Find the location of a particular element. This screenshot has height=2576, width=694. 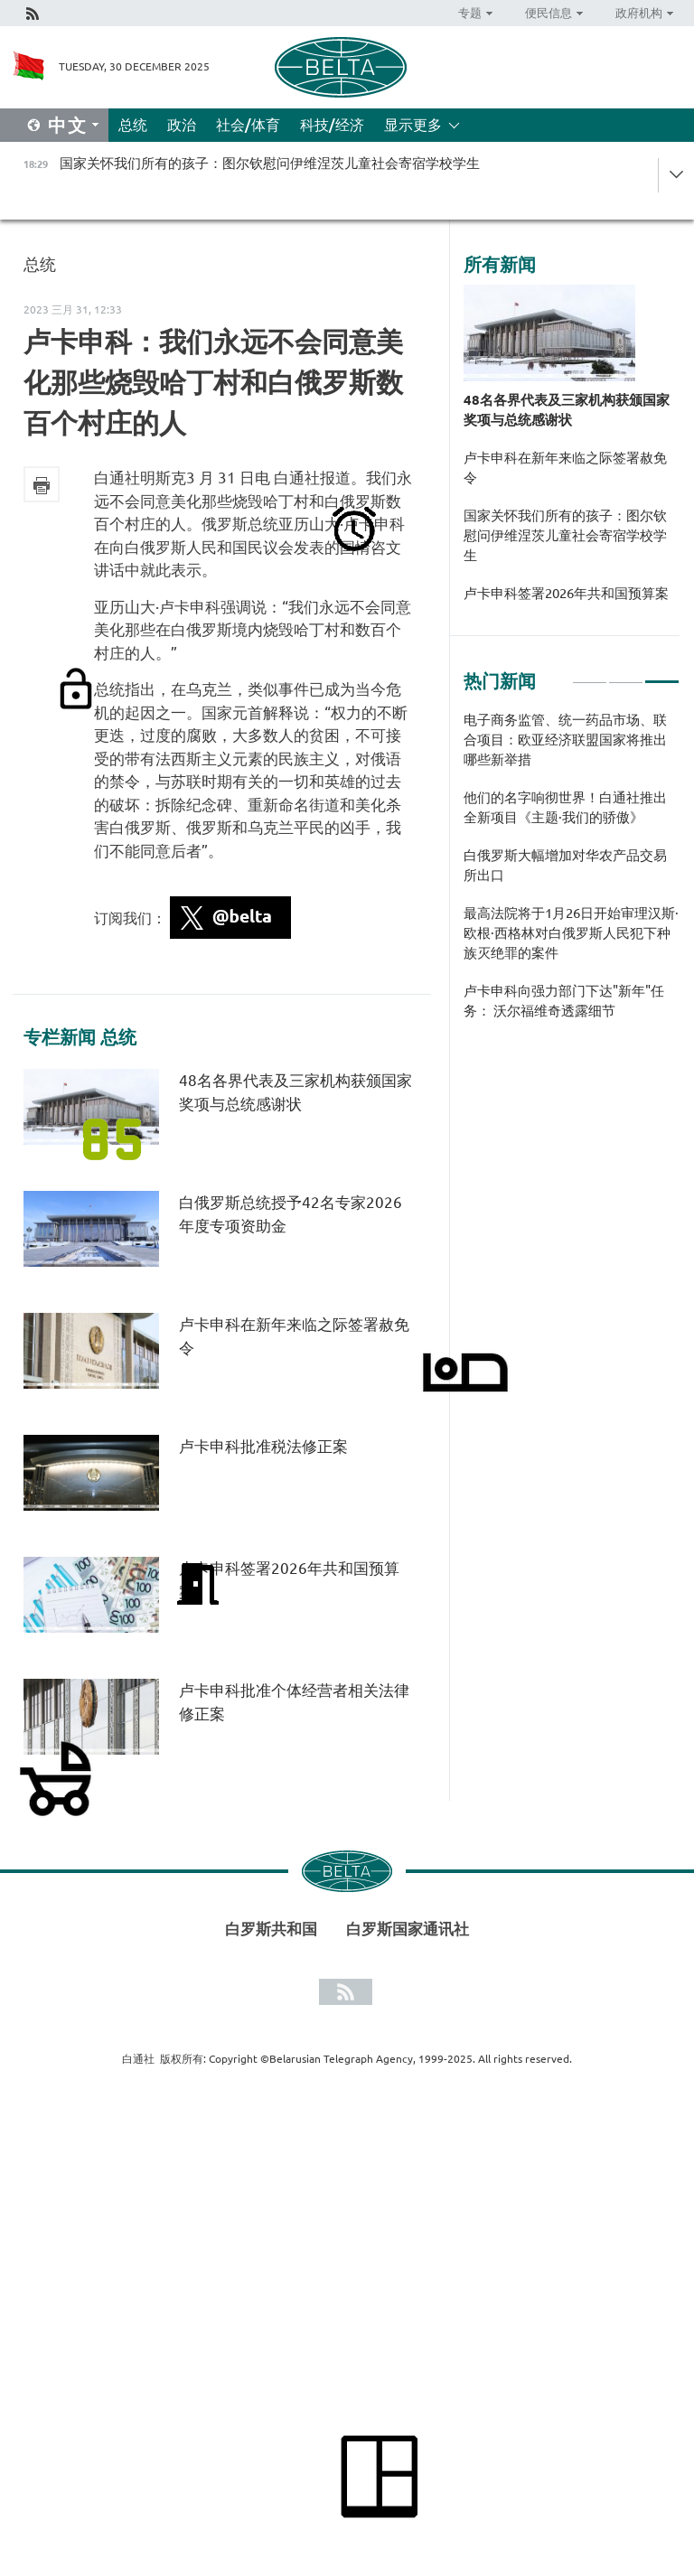

select a private suite seat option is located at coordinates (465, 1372).